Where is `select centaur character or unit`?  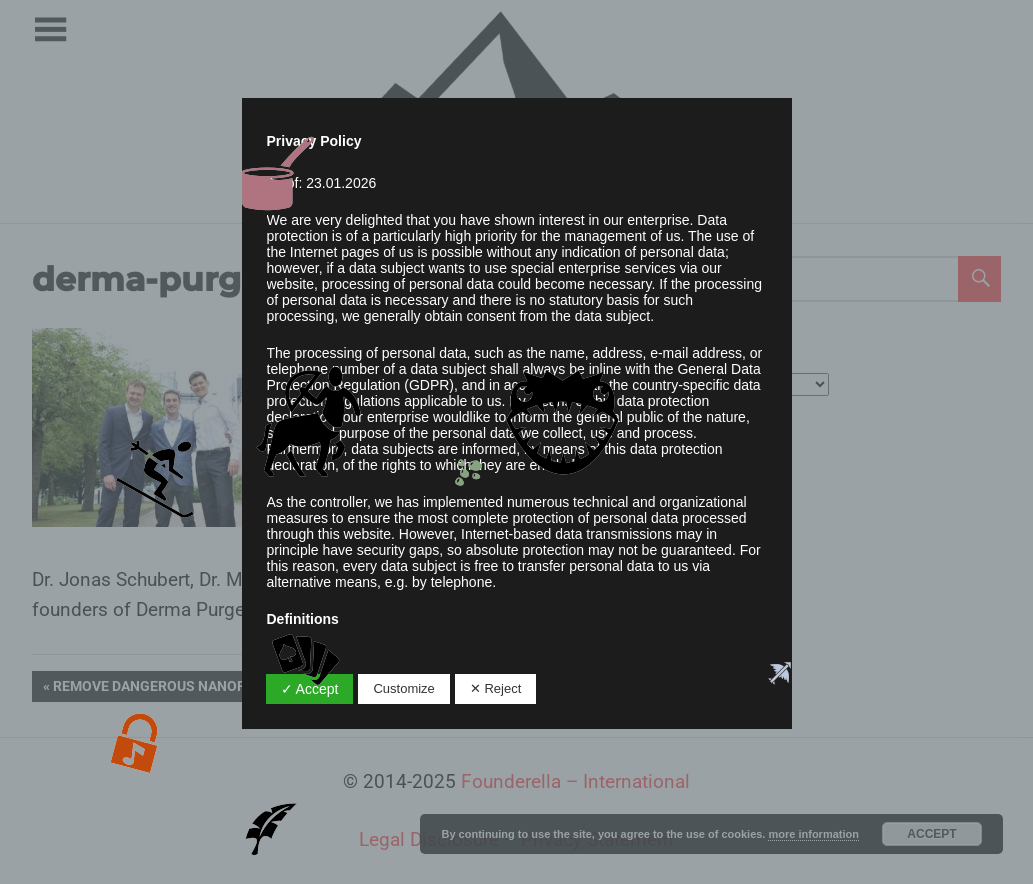 select centaur character or unit is located at coordinates (308, 421).